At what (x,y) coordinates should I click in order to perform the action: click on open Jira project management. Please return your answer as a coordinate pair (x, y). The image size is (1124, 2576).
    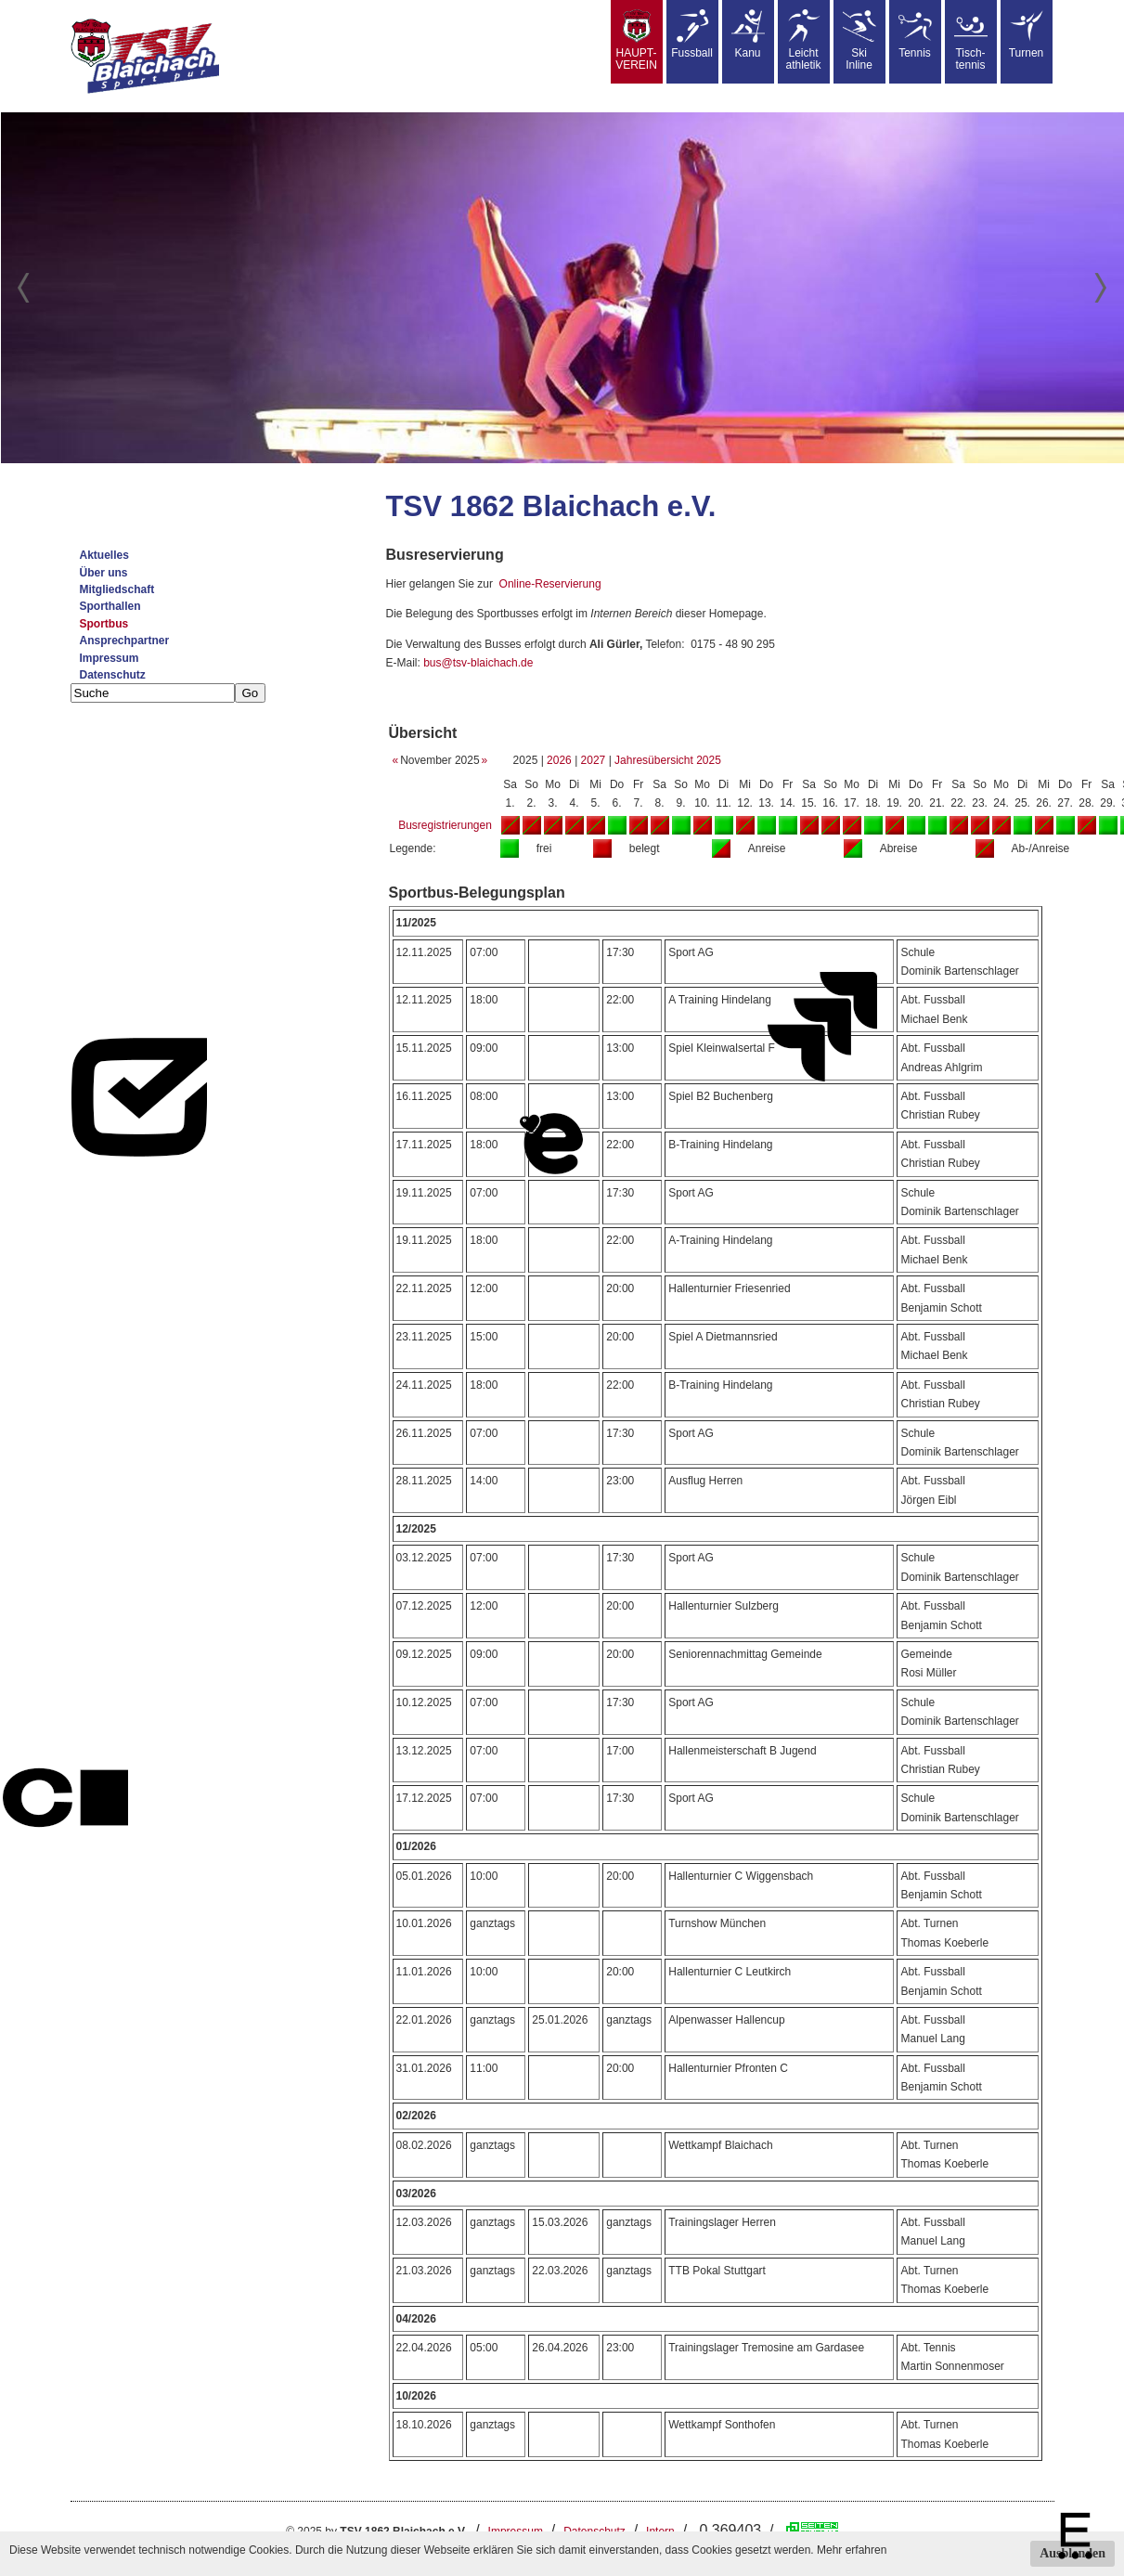
    Looking at the image, I should click on (822, 1027).